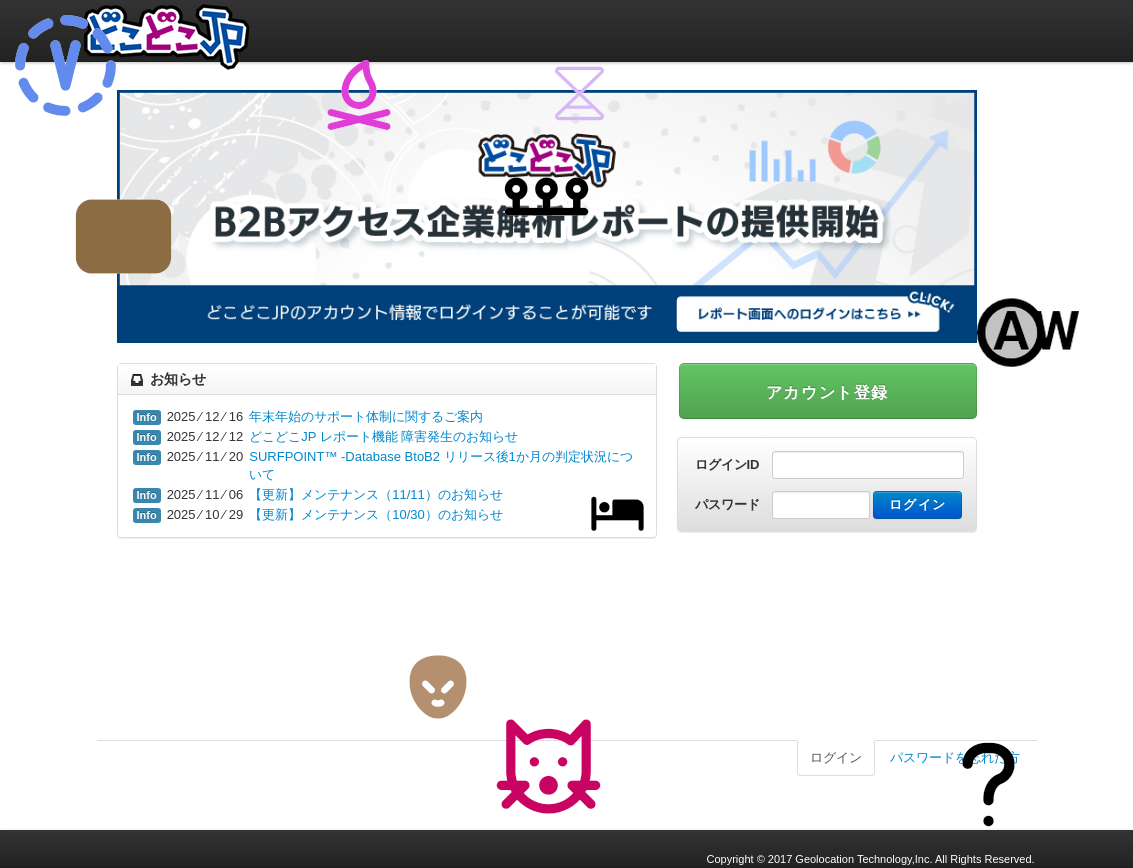  I want to click on access sci-fi or space-themed content, so click(438, 687).